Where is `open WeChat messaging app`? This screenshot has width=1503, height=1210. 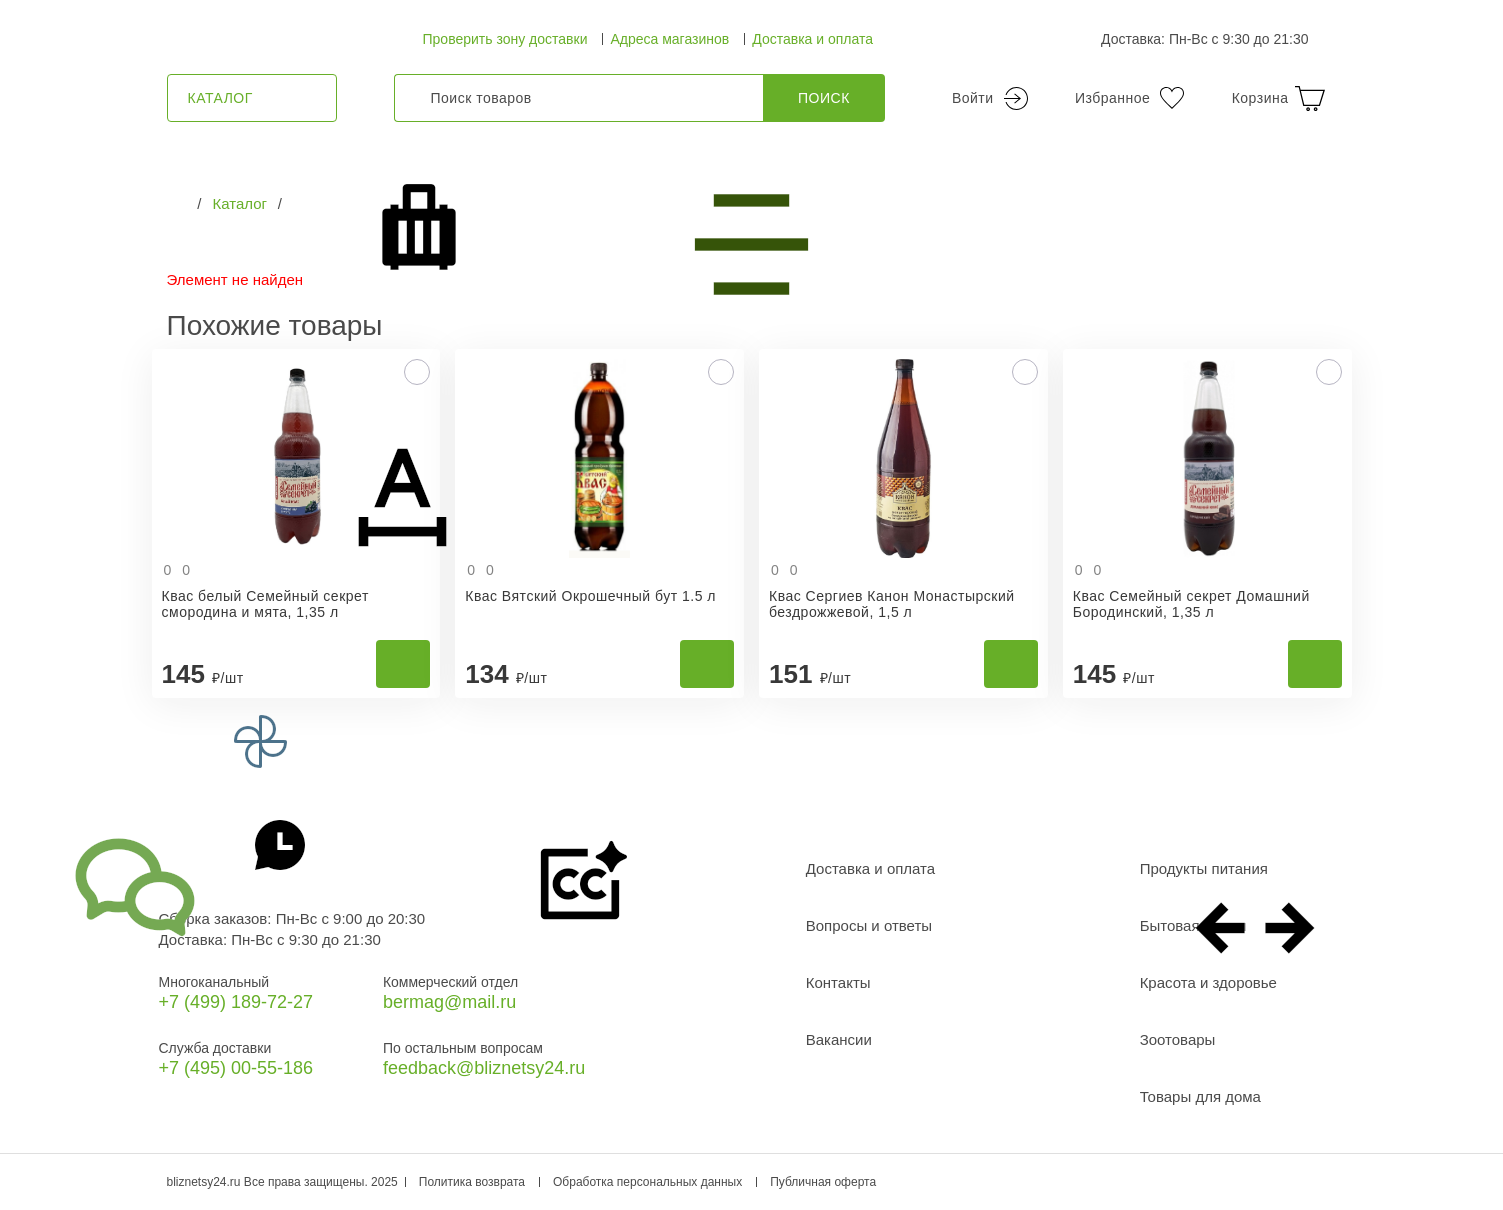 open WeChat messaging app is located at coordinates (135, 886).